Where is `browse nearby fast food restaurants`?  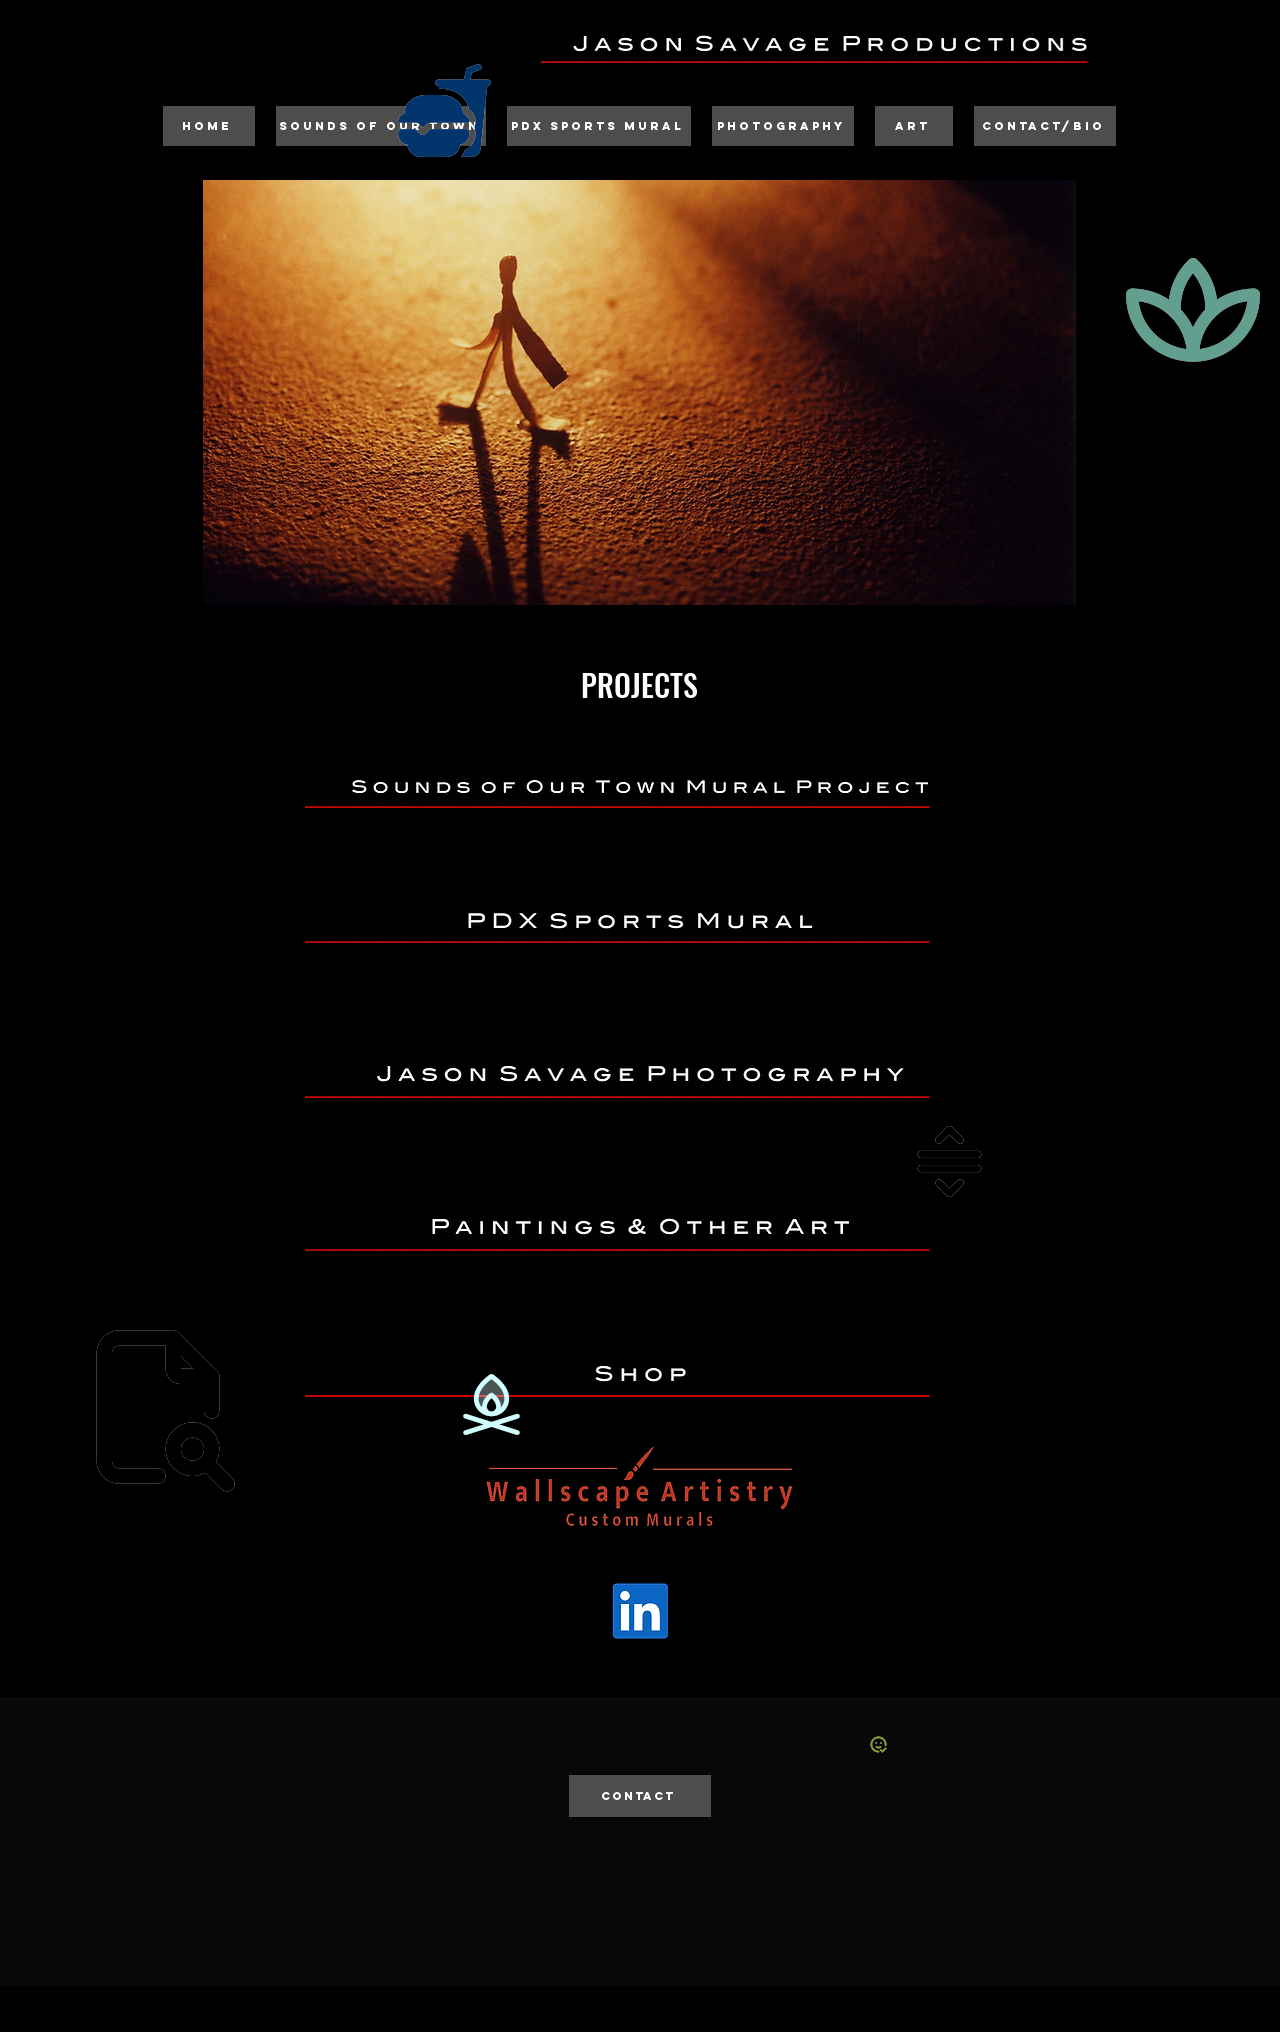
browse nearby fast food restaurants is located at coordinates (444, 110).